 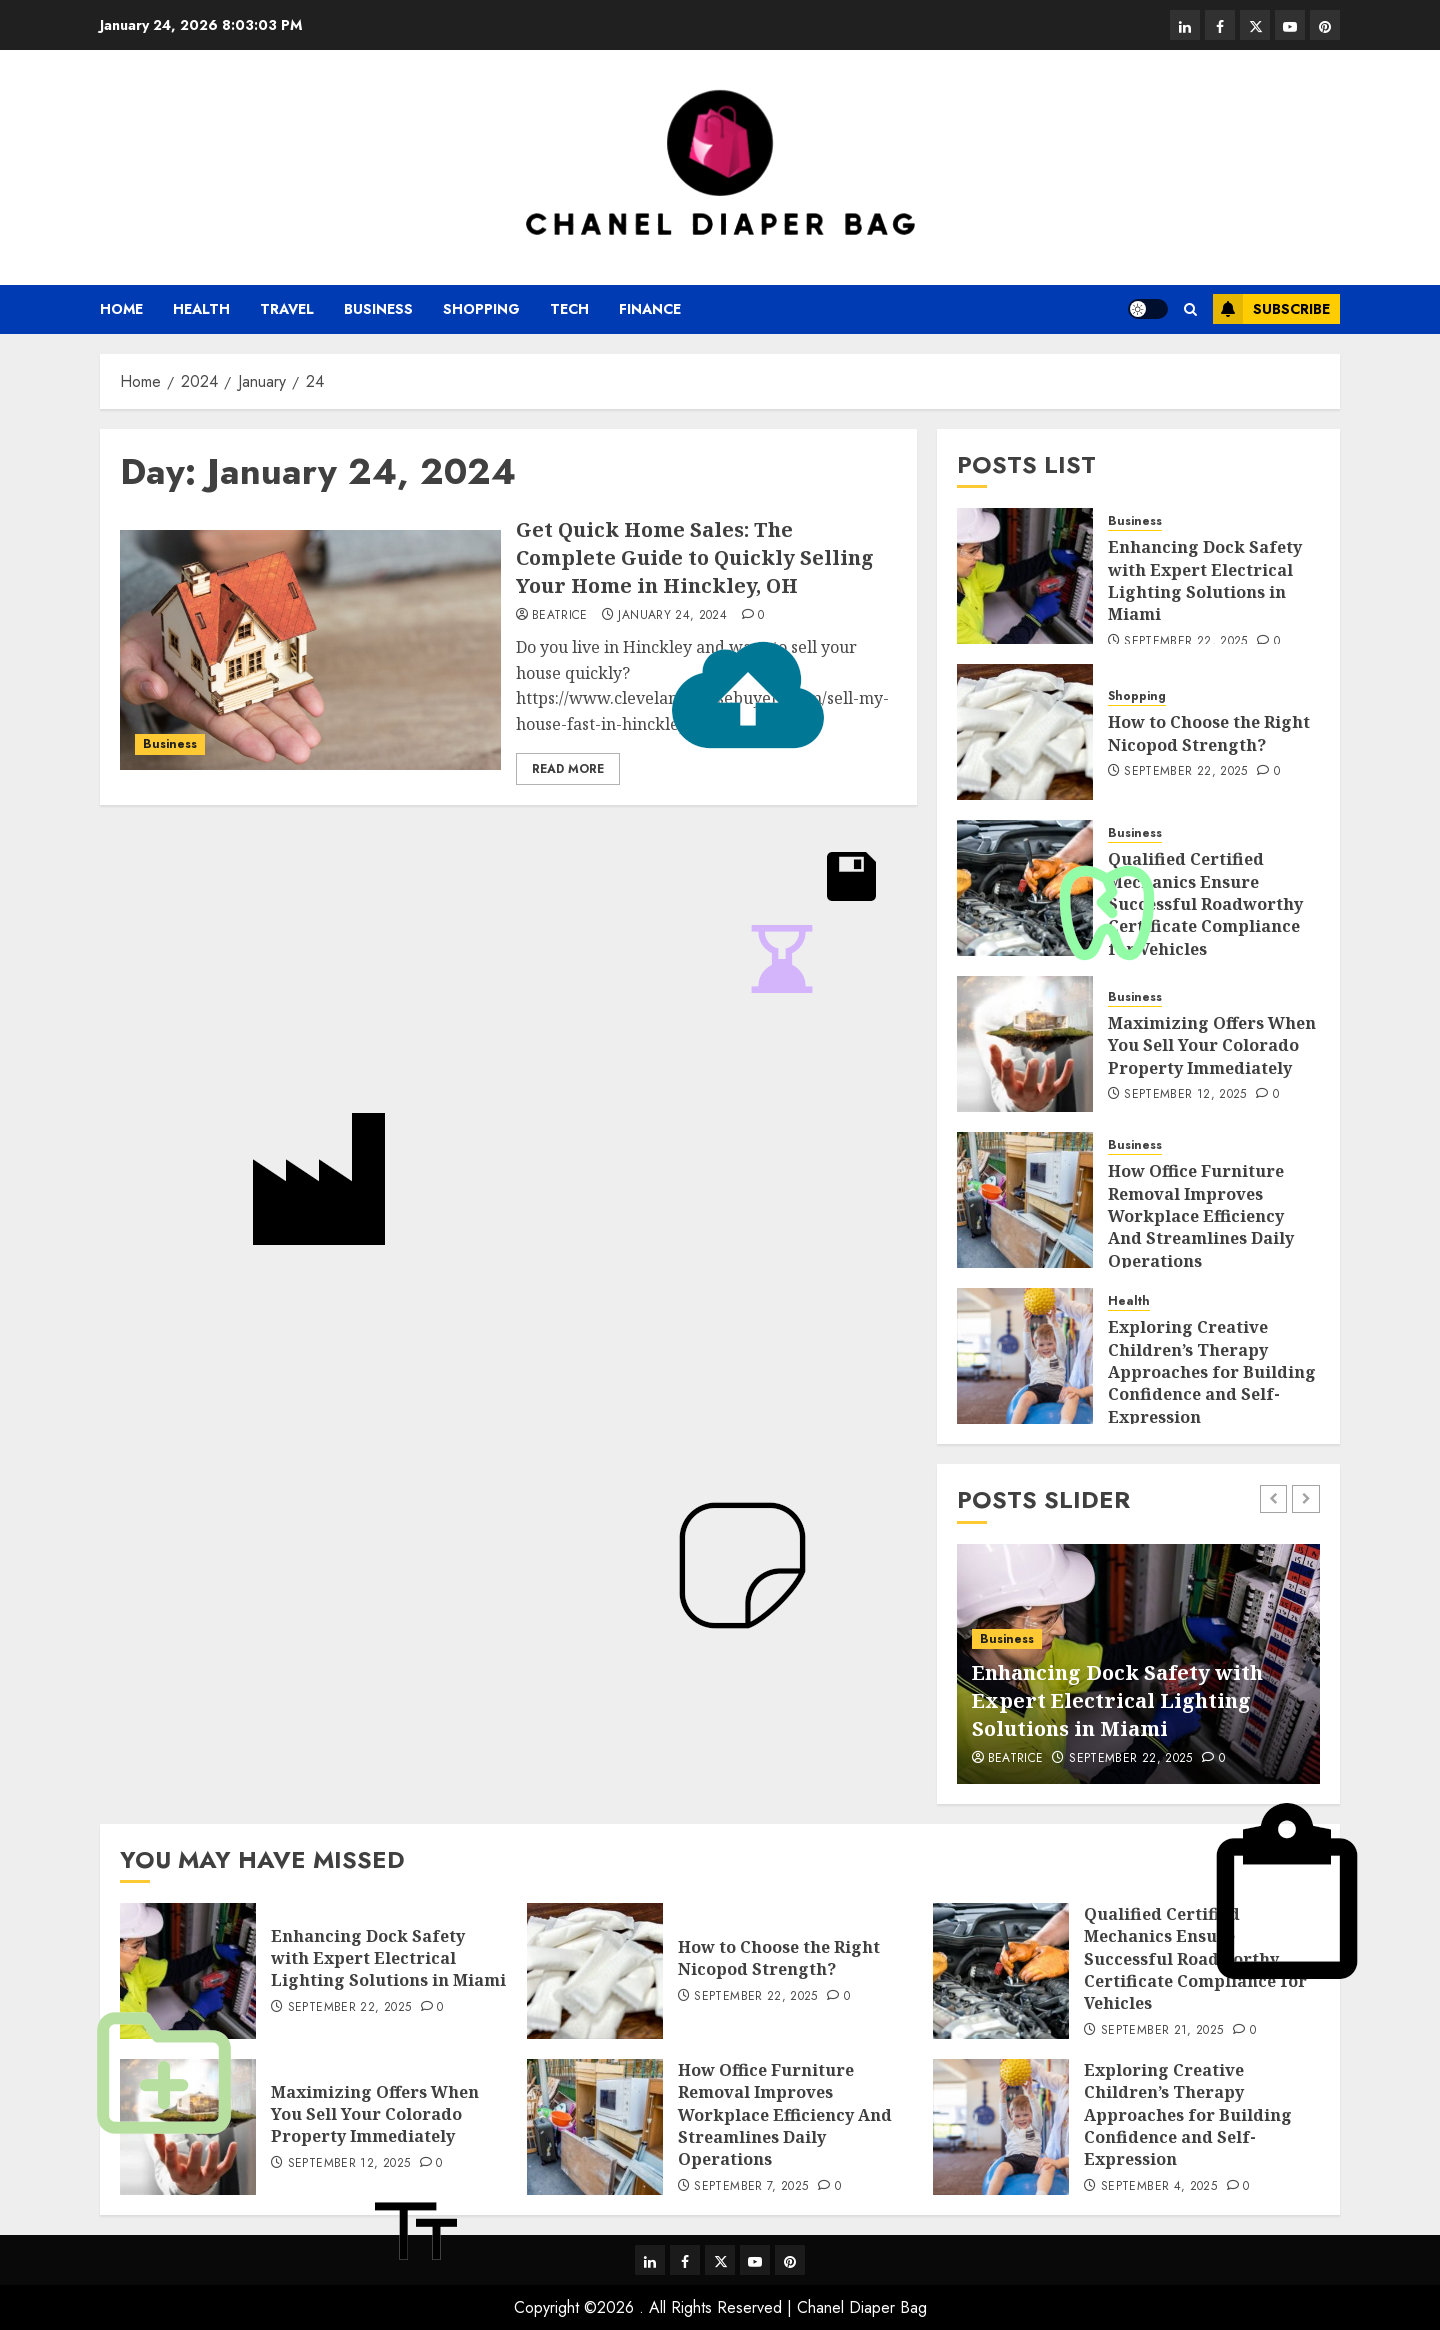 I want to click on add a sticker to your message, so click(x=742, y=1565).